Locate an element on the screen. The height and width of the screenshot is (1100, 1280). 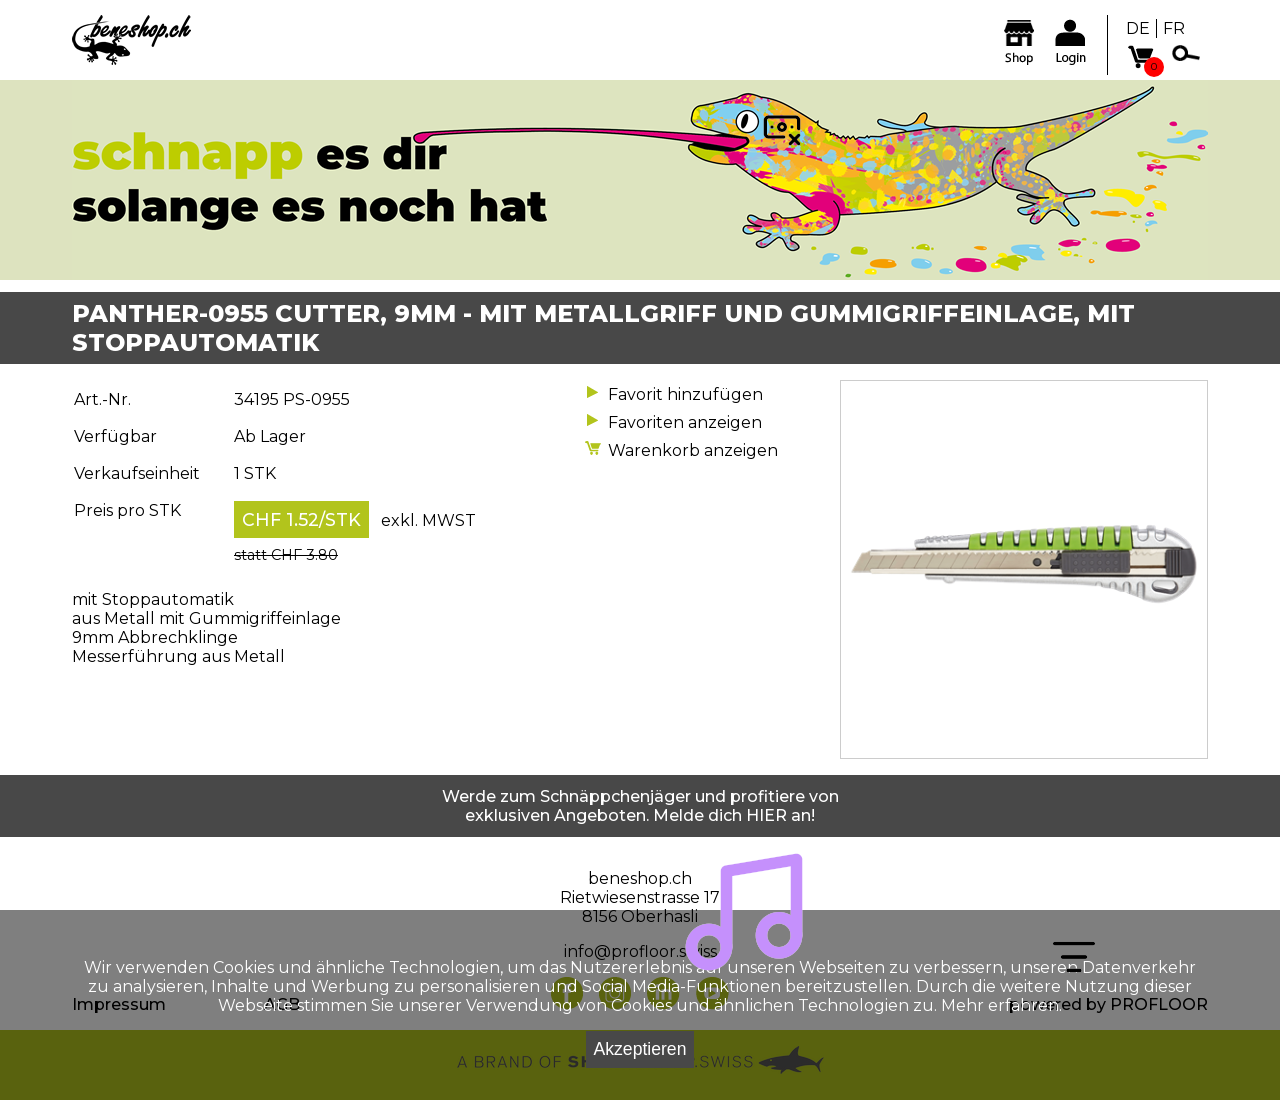
filter or sort list items is located at coordinates (1074, 957).